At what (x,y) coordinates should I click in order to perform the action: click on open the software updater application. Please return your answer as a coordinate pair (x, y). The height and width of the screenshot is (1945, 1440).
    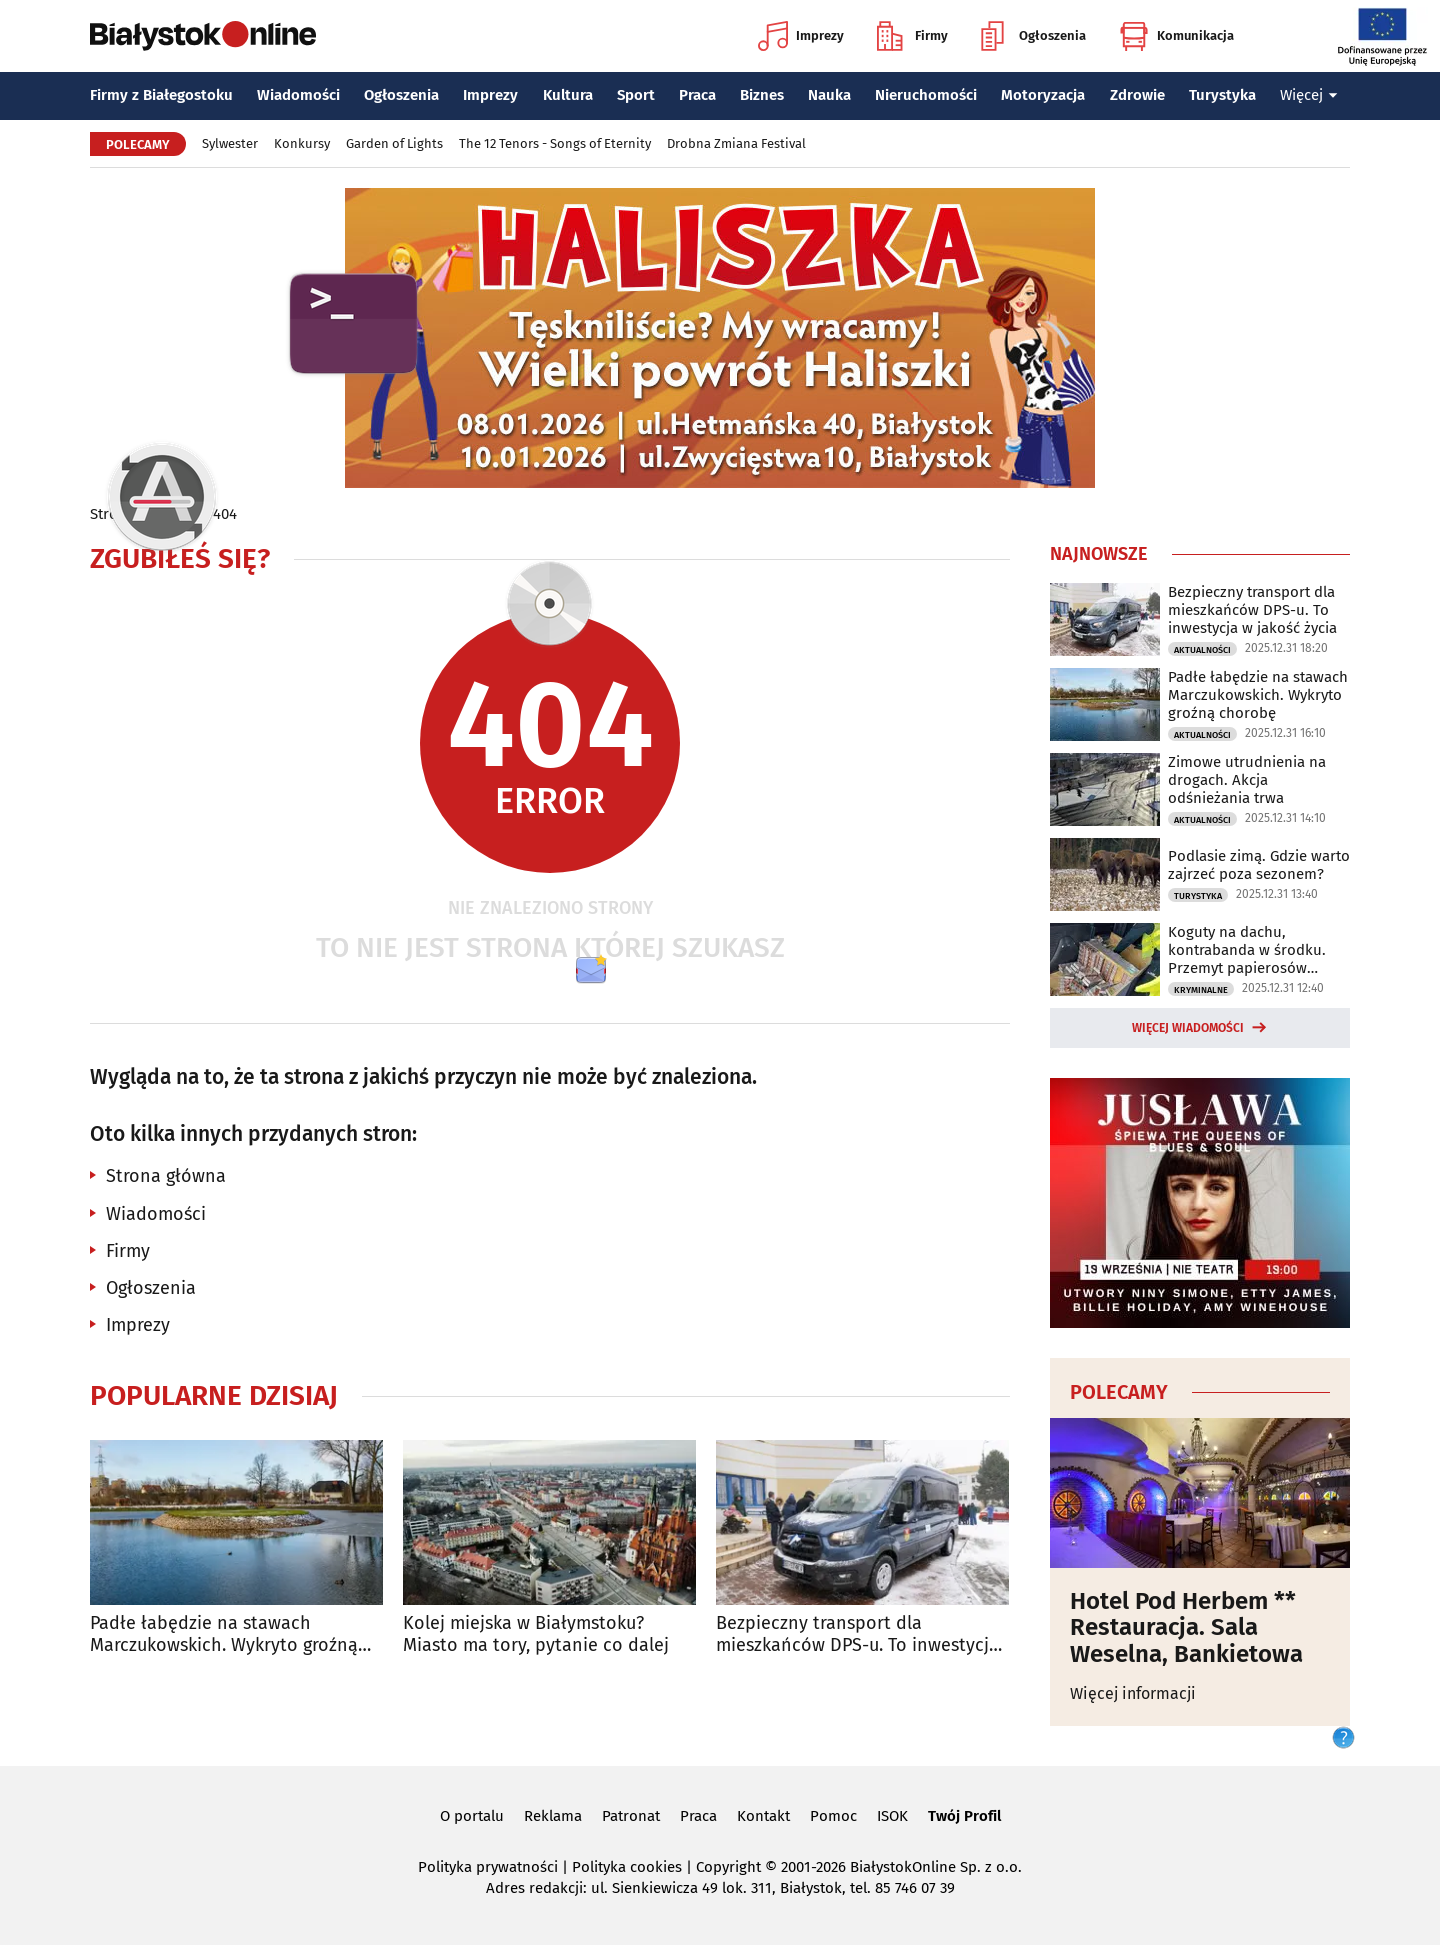
    Looking at the image, I should click on (162, 497).